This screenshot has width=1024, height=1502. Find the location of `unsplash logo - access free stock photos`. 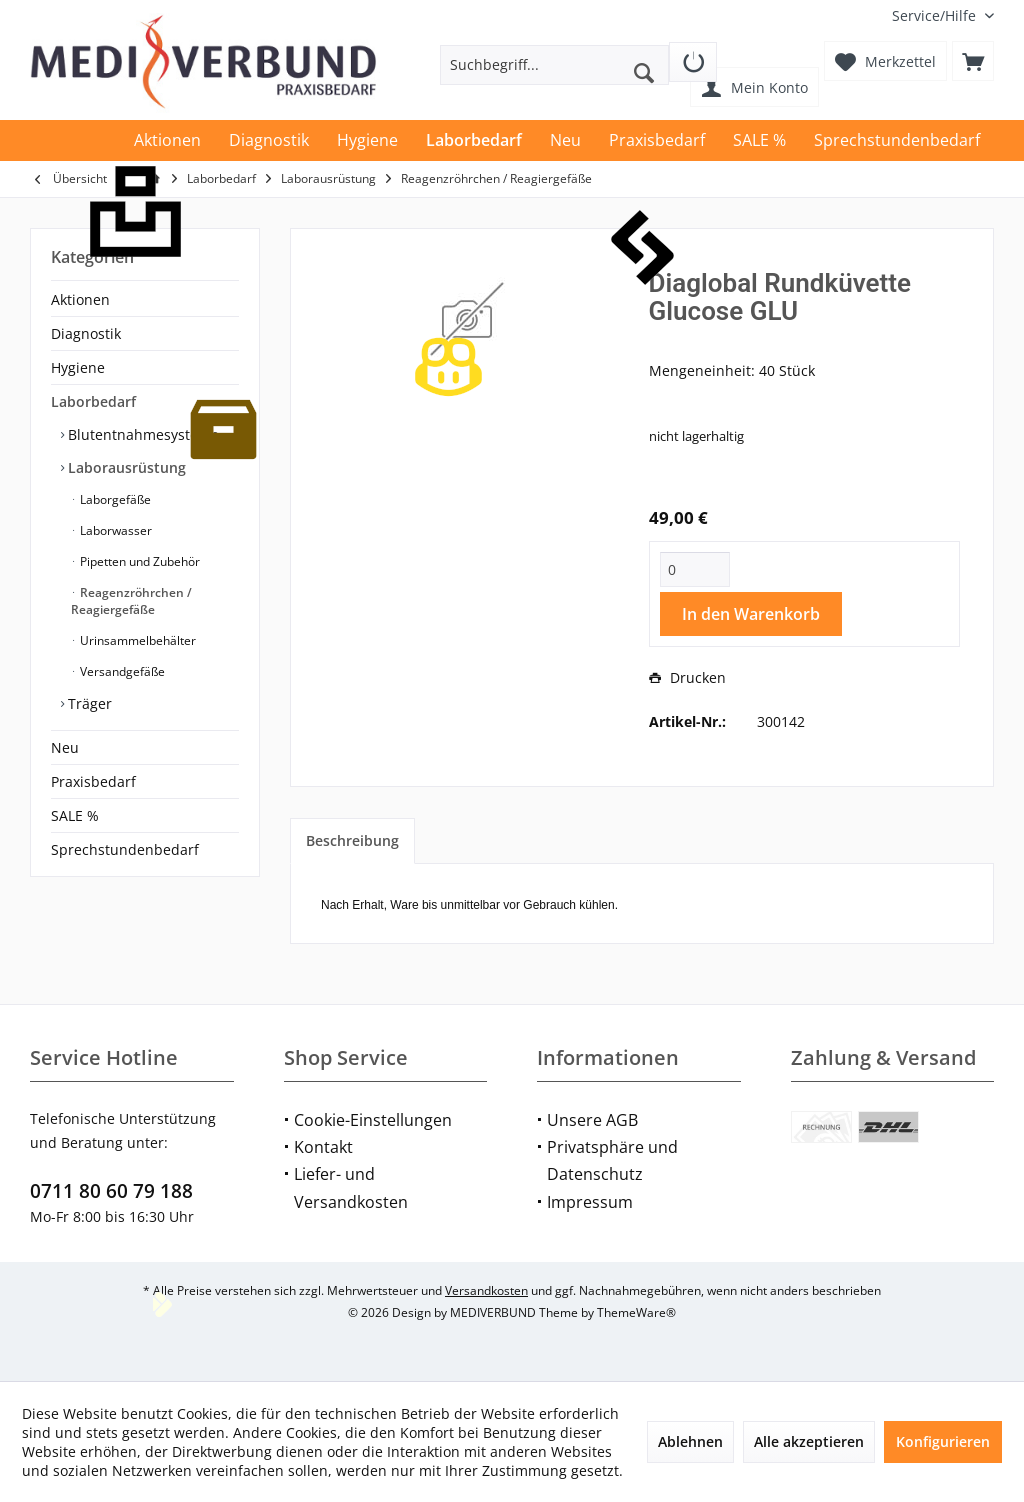

unsplash logo - access free stock photos is located at coordinates (135, 211).